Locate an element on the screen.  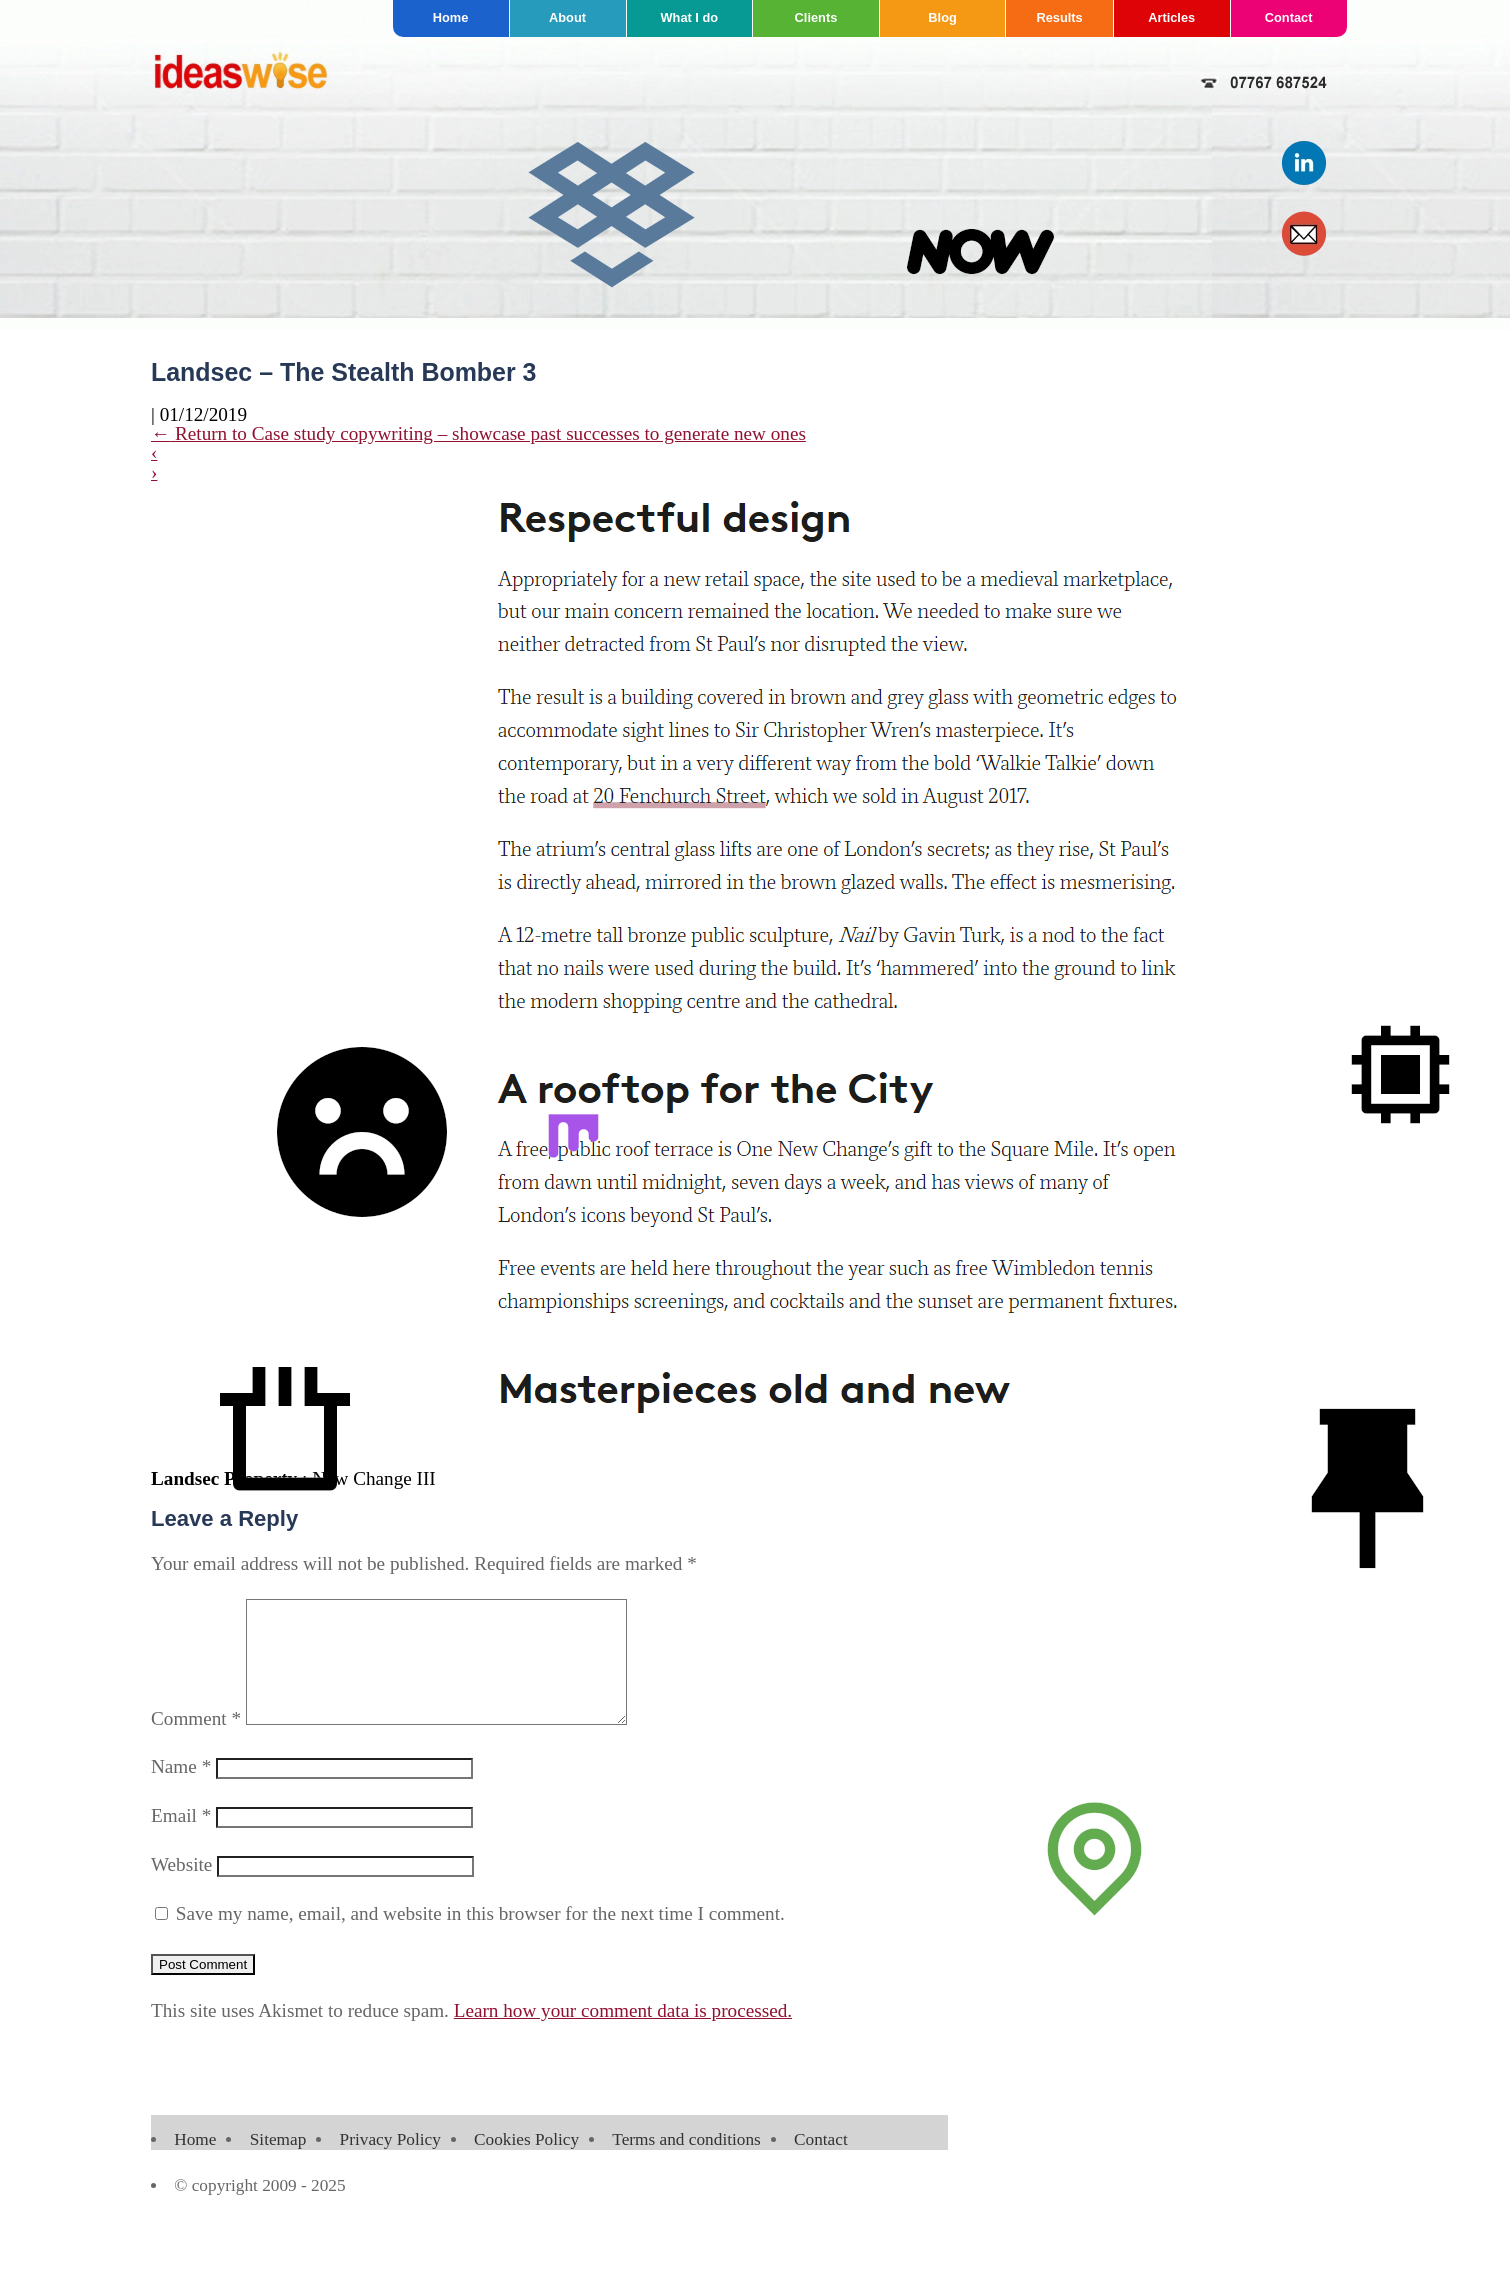
mark a location on the map is located at coordinates (1094, 1854).